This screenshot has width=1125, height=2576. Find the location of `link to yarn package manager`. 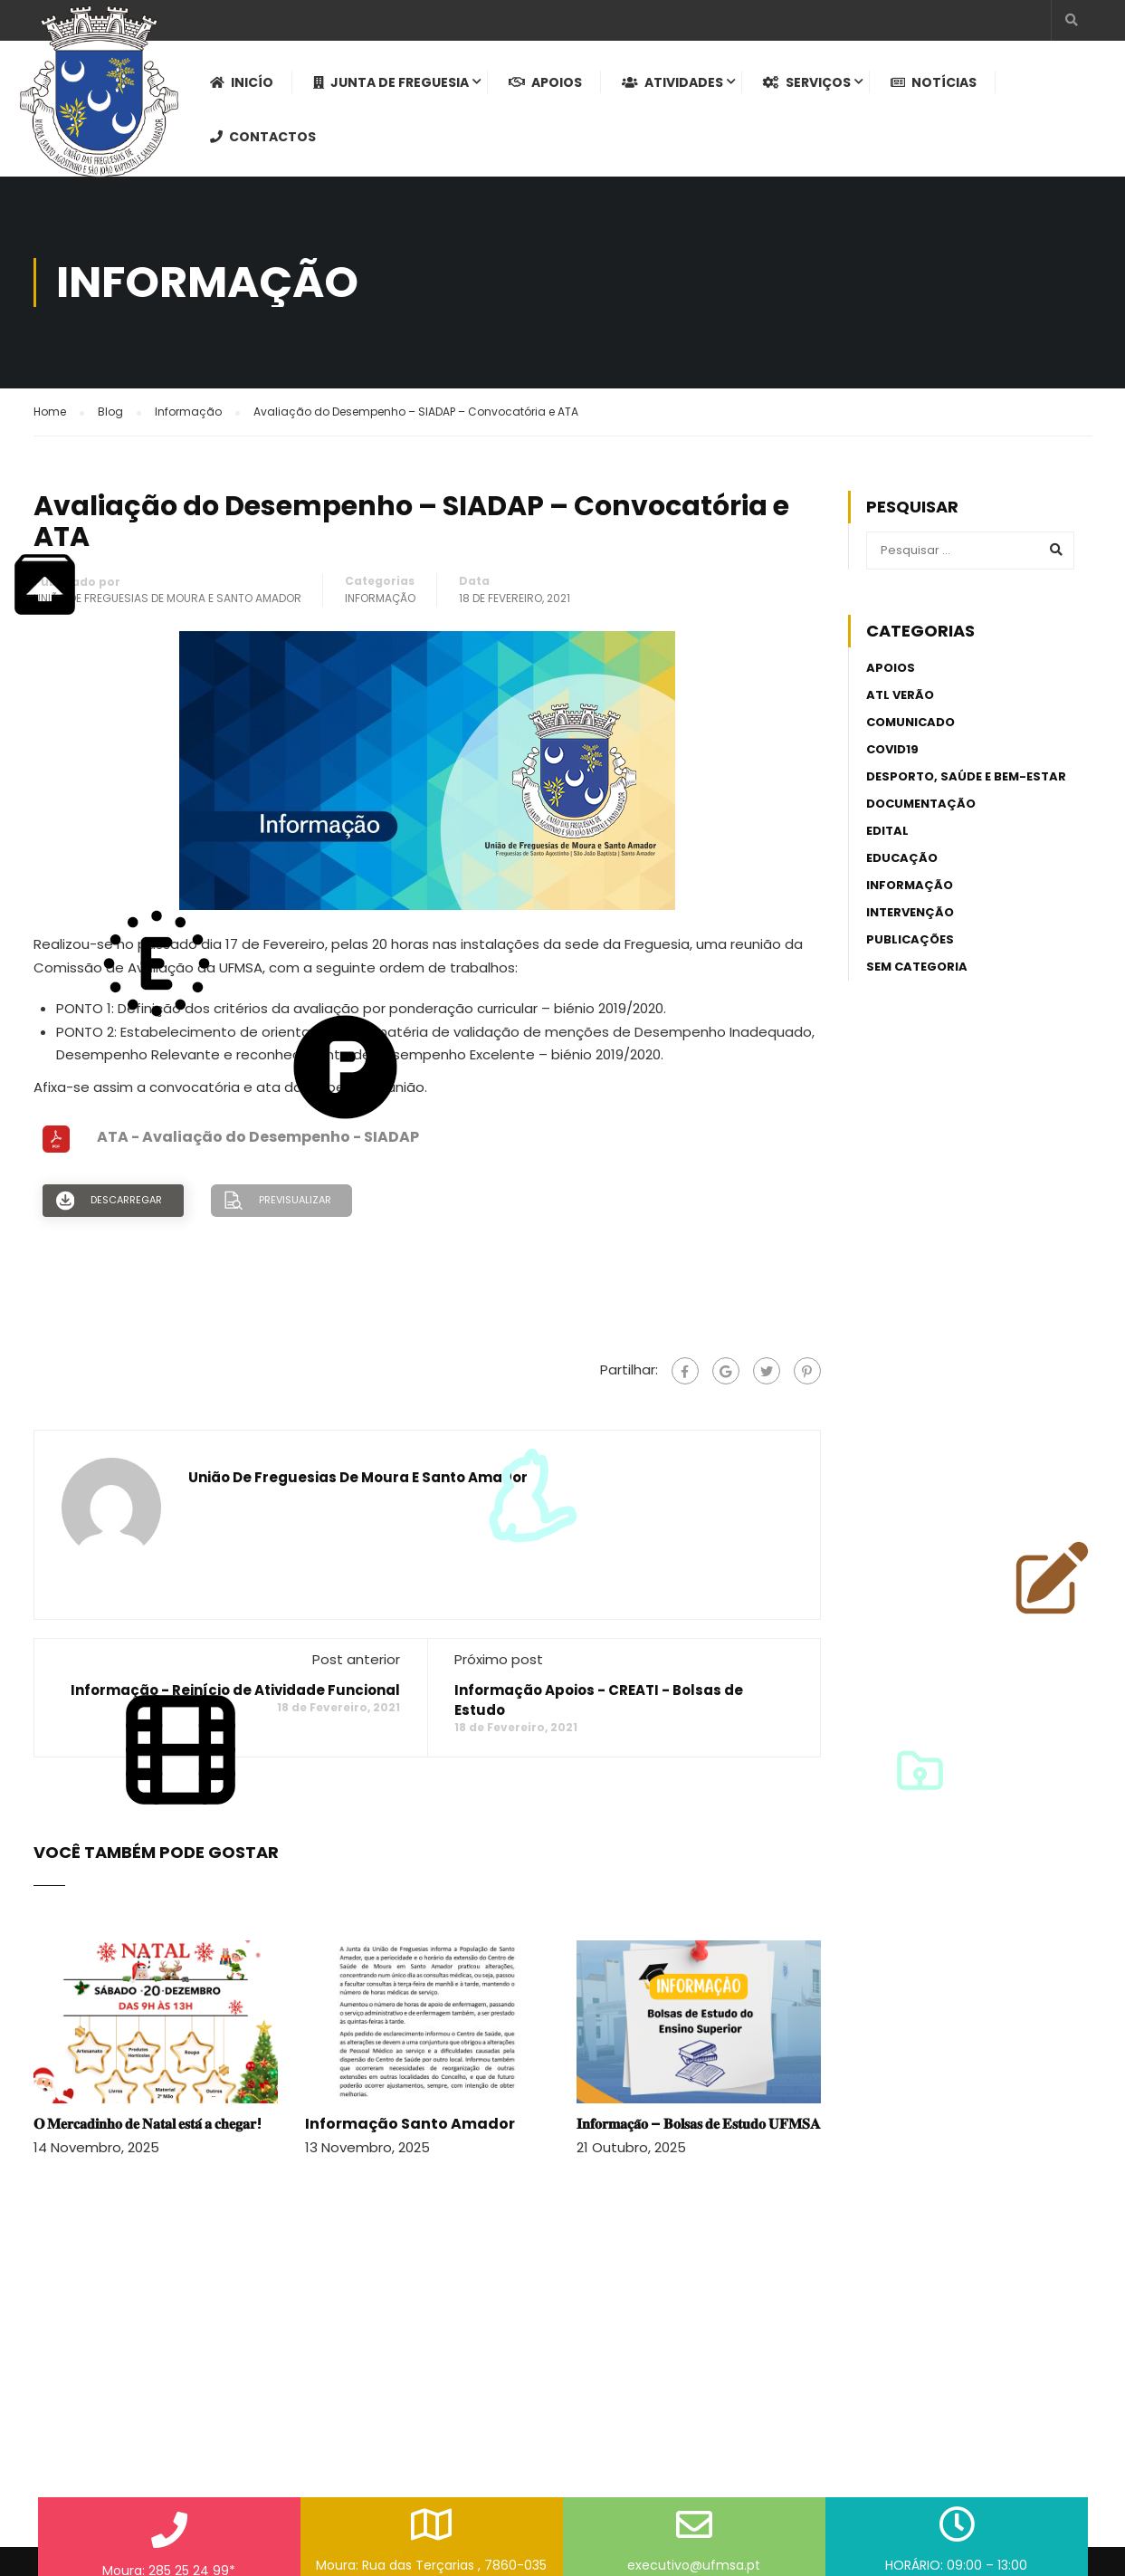

link to yarn package manager is located at coordinates (531, 1495).